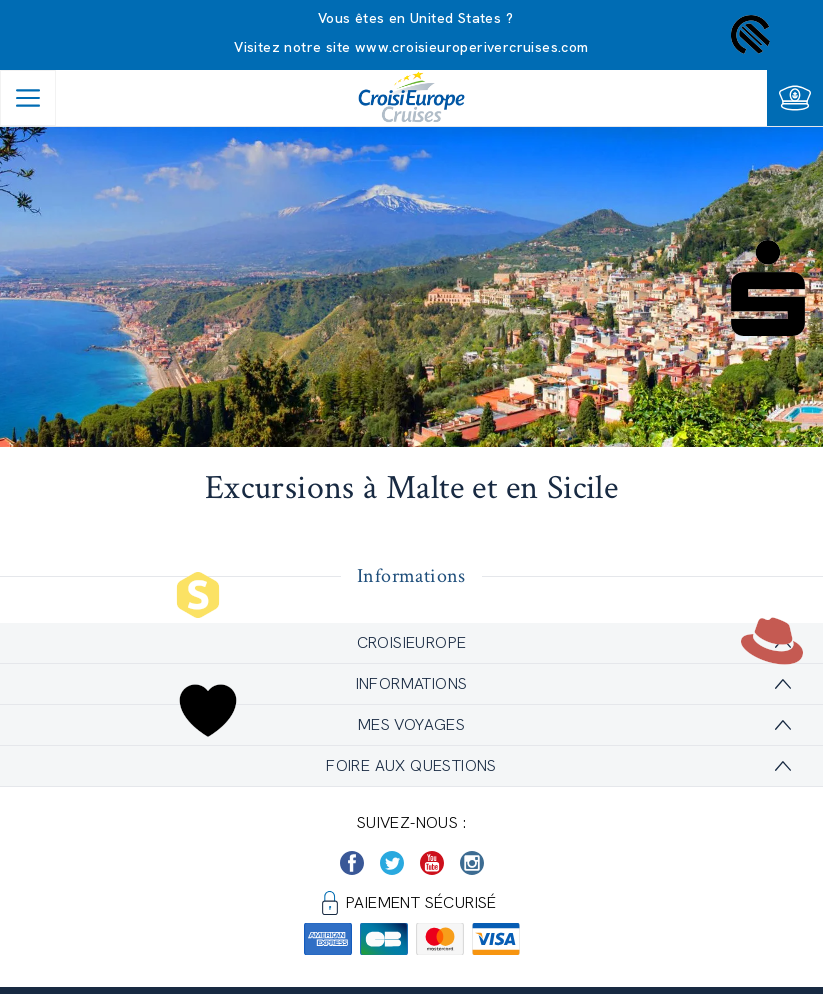 Image resolution: width=823 pixels, height=994 pixels. What do you see at coordinates (198, 595) in the screenshot?
I see `visit the SPOJ competitive programming platform` at bounding box center [198, 595].